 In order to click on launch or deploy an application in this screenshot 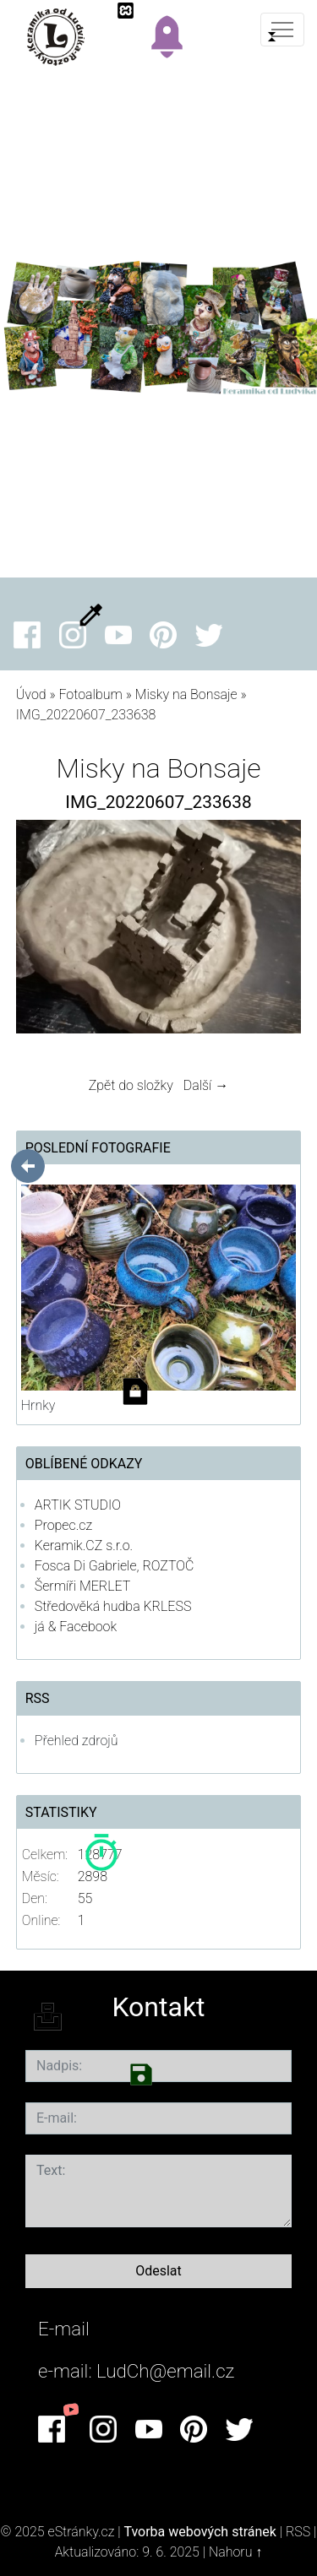, I will do `click(167, 35)`.